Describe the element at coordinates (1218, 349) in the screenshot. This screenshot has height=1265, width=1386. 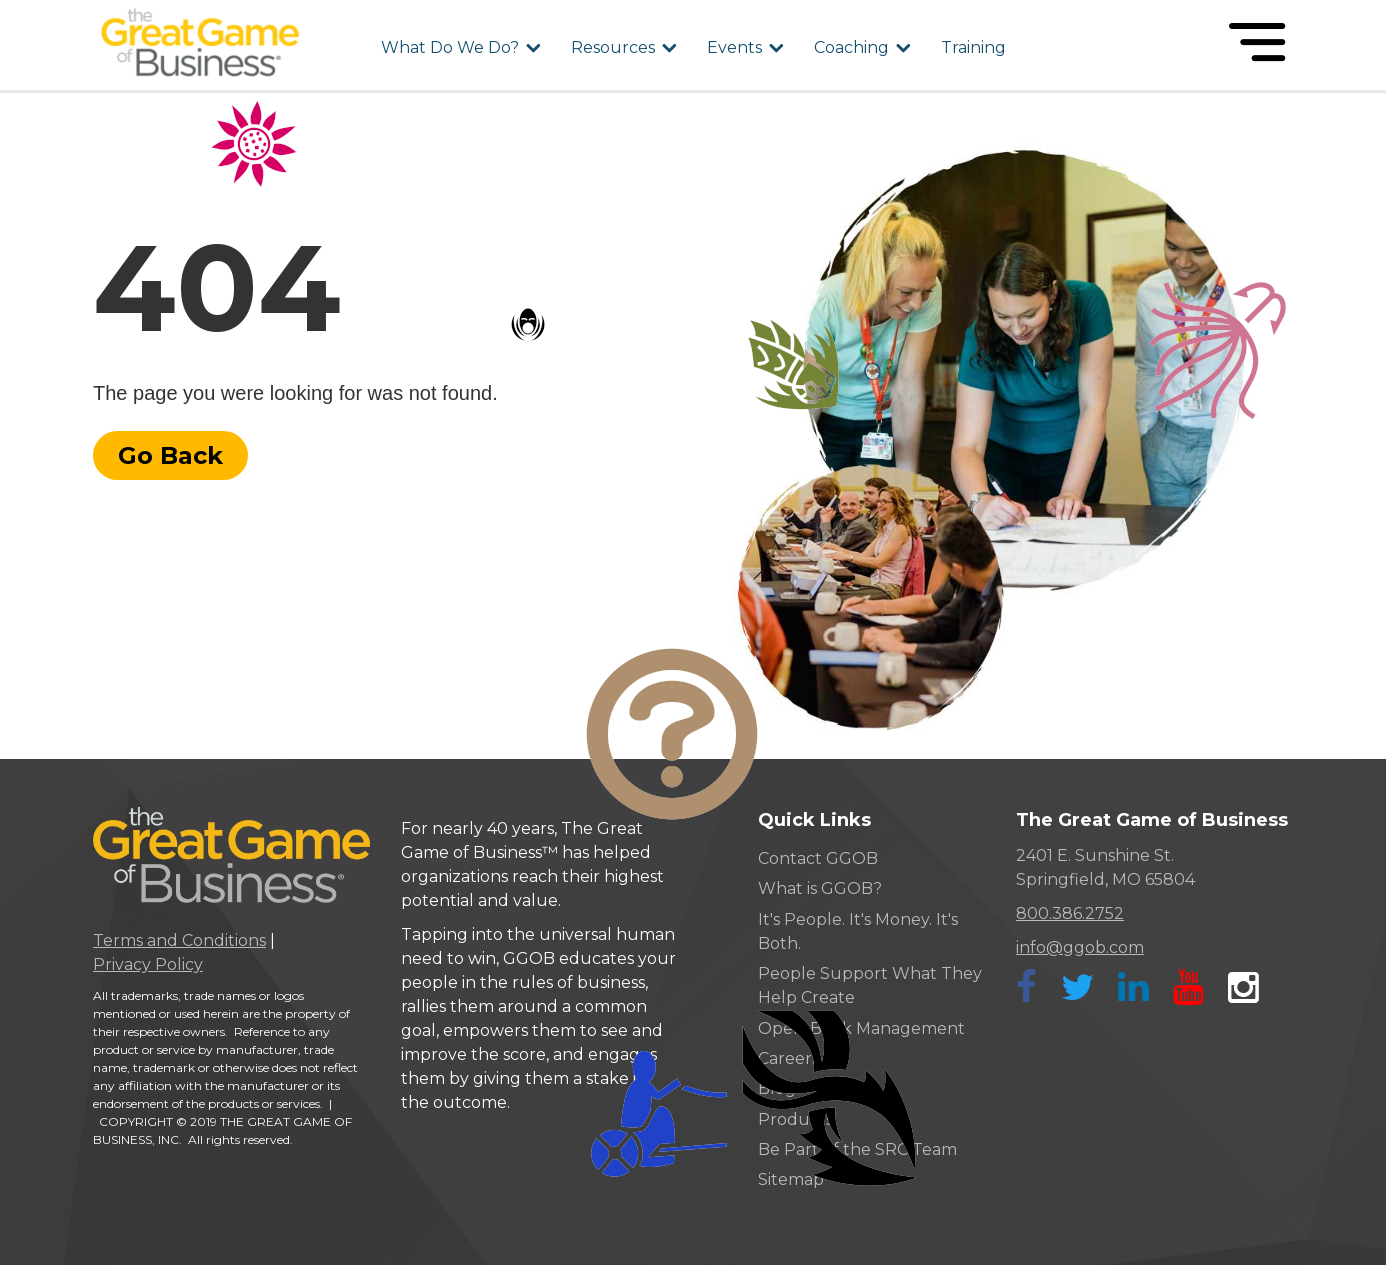
I see `fishing lure or jig equipment icon` at that location.